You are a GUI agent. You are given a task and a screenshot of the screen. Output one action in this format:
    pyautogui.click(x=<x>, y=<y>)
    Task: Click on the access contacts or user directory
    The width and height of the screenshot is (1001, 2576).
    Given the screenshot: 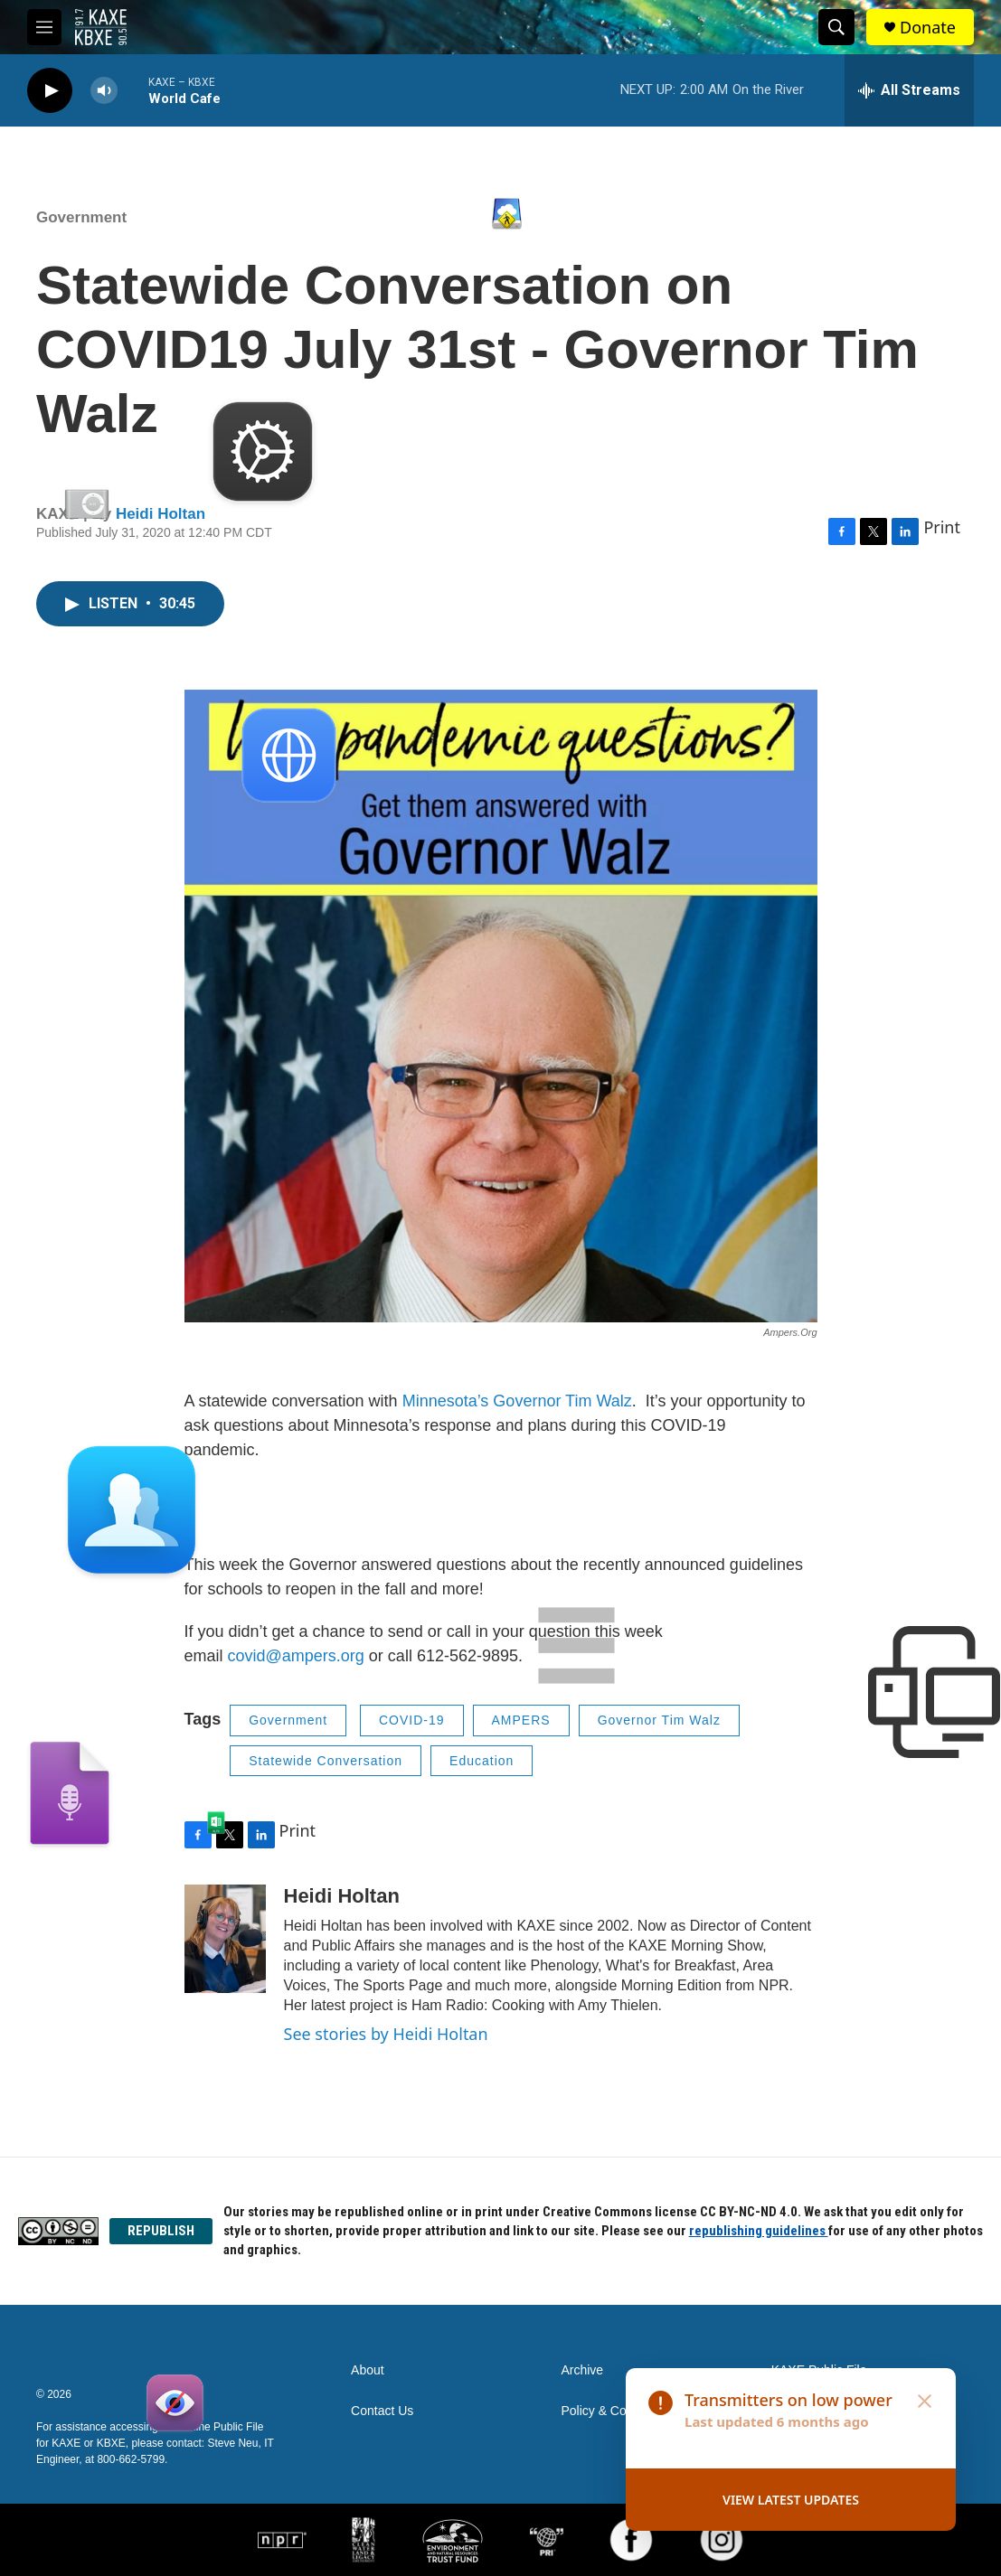 What is the action you would take?
    pyautogui.click(x=131, y=1509)
    